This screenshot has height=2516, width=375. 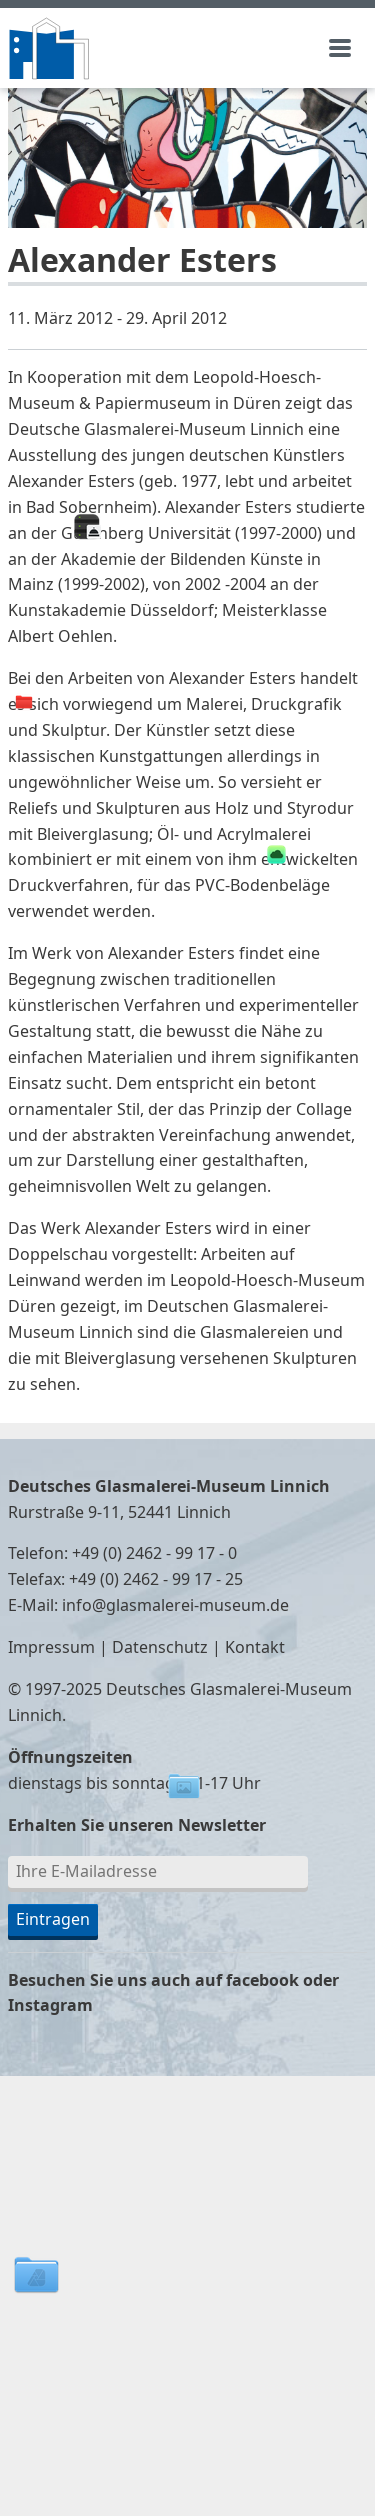 I want to click on open your images folder, so click(x=184, y=1786).